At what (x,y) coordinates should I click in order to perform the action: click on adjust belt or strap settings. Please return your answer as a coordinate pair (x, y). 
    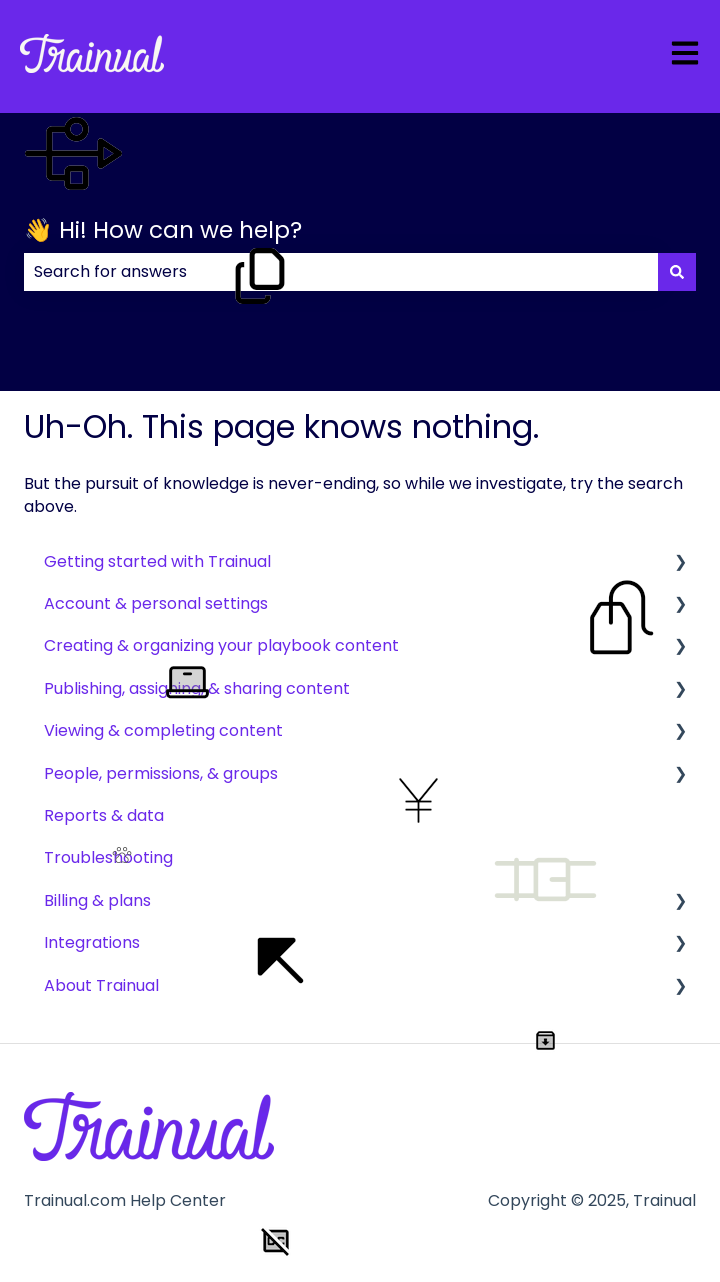
    Looking at the image, I should click on (545, 879).